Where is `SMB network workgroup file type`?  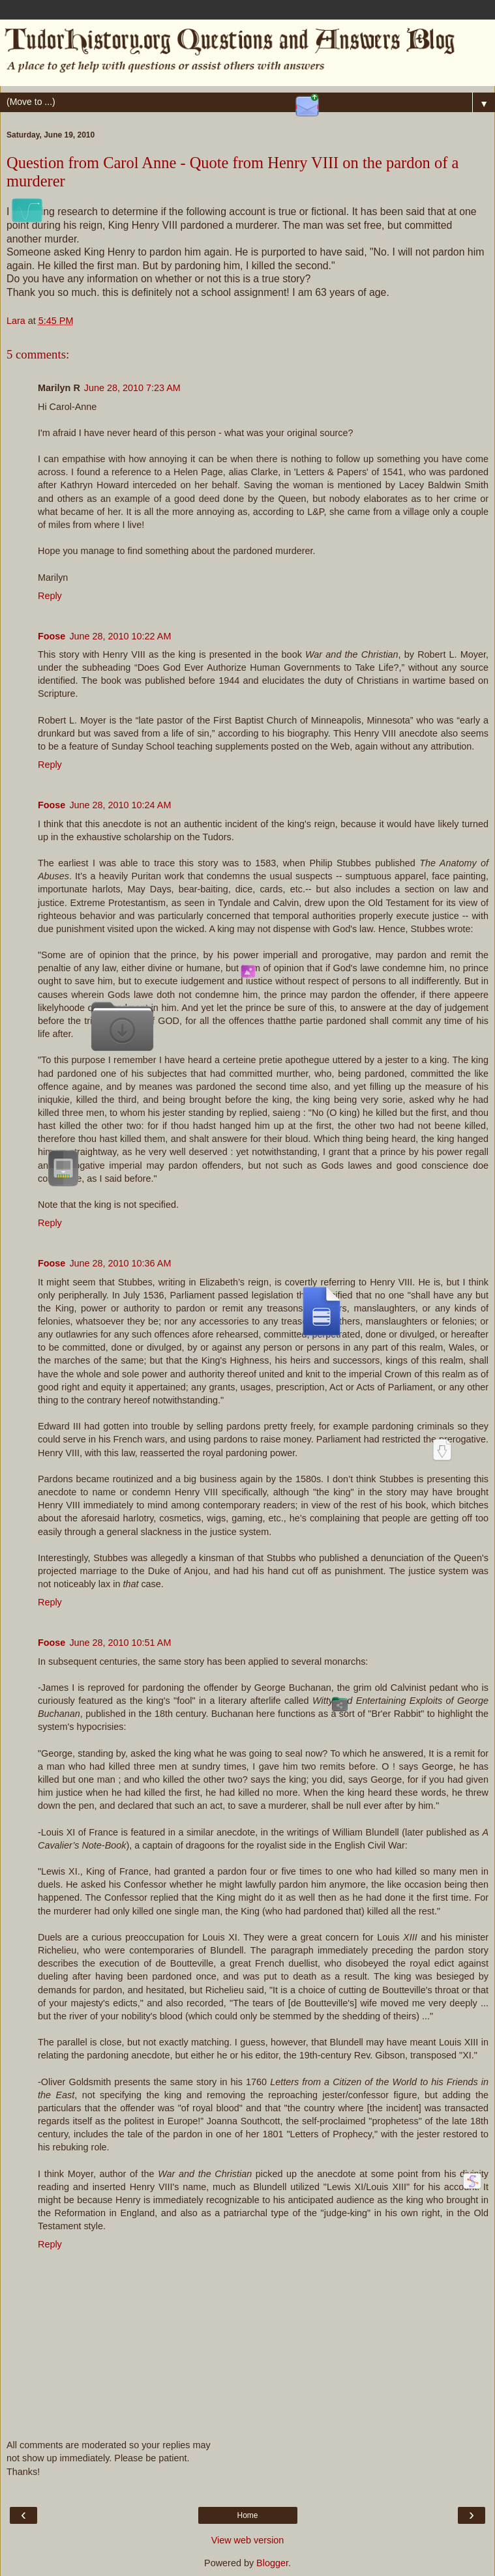
SMB network workgroup file type is located at coordinates (322, 1312).